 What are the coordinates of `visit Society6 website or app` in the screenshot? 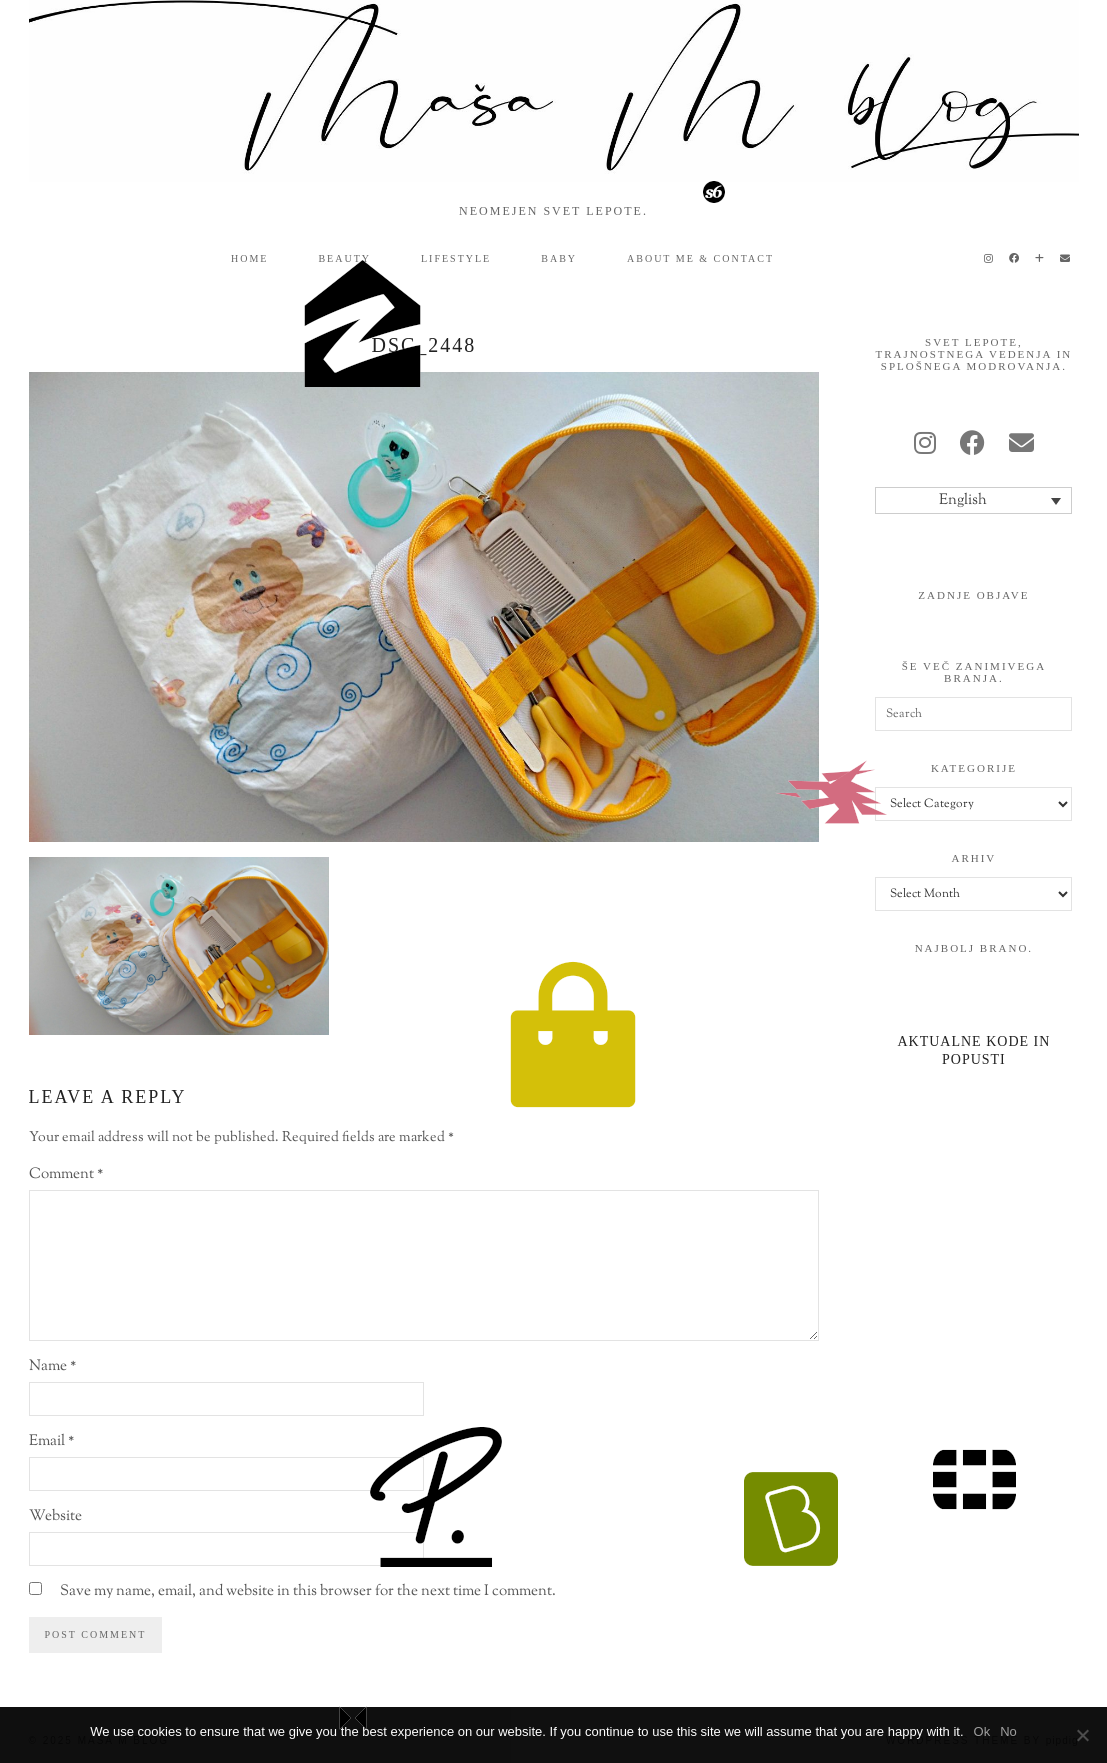 It's located at (714, 192).